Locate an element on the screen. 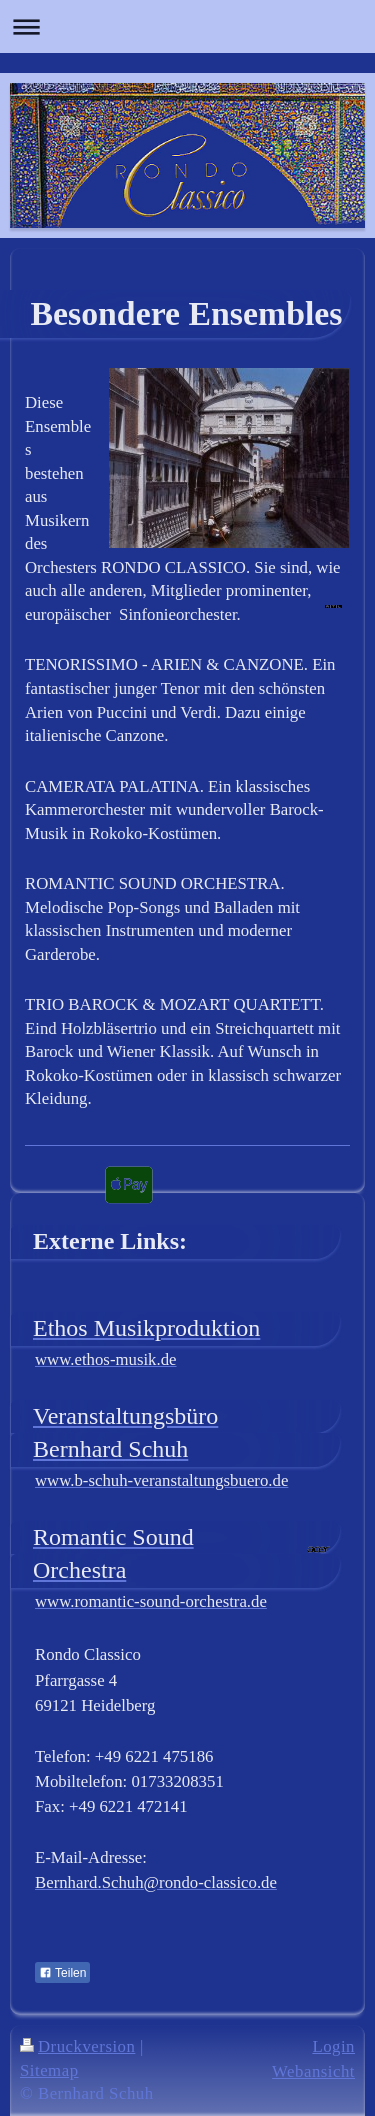 The height and width of the screenshot is (2116, 375). acer brand logo is located at coordinates (318, 1549).